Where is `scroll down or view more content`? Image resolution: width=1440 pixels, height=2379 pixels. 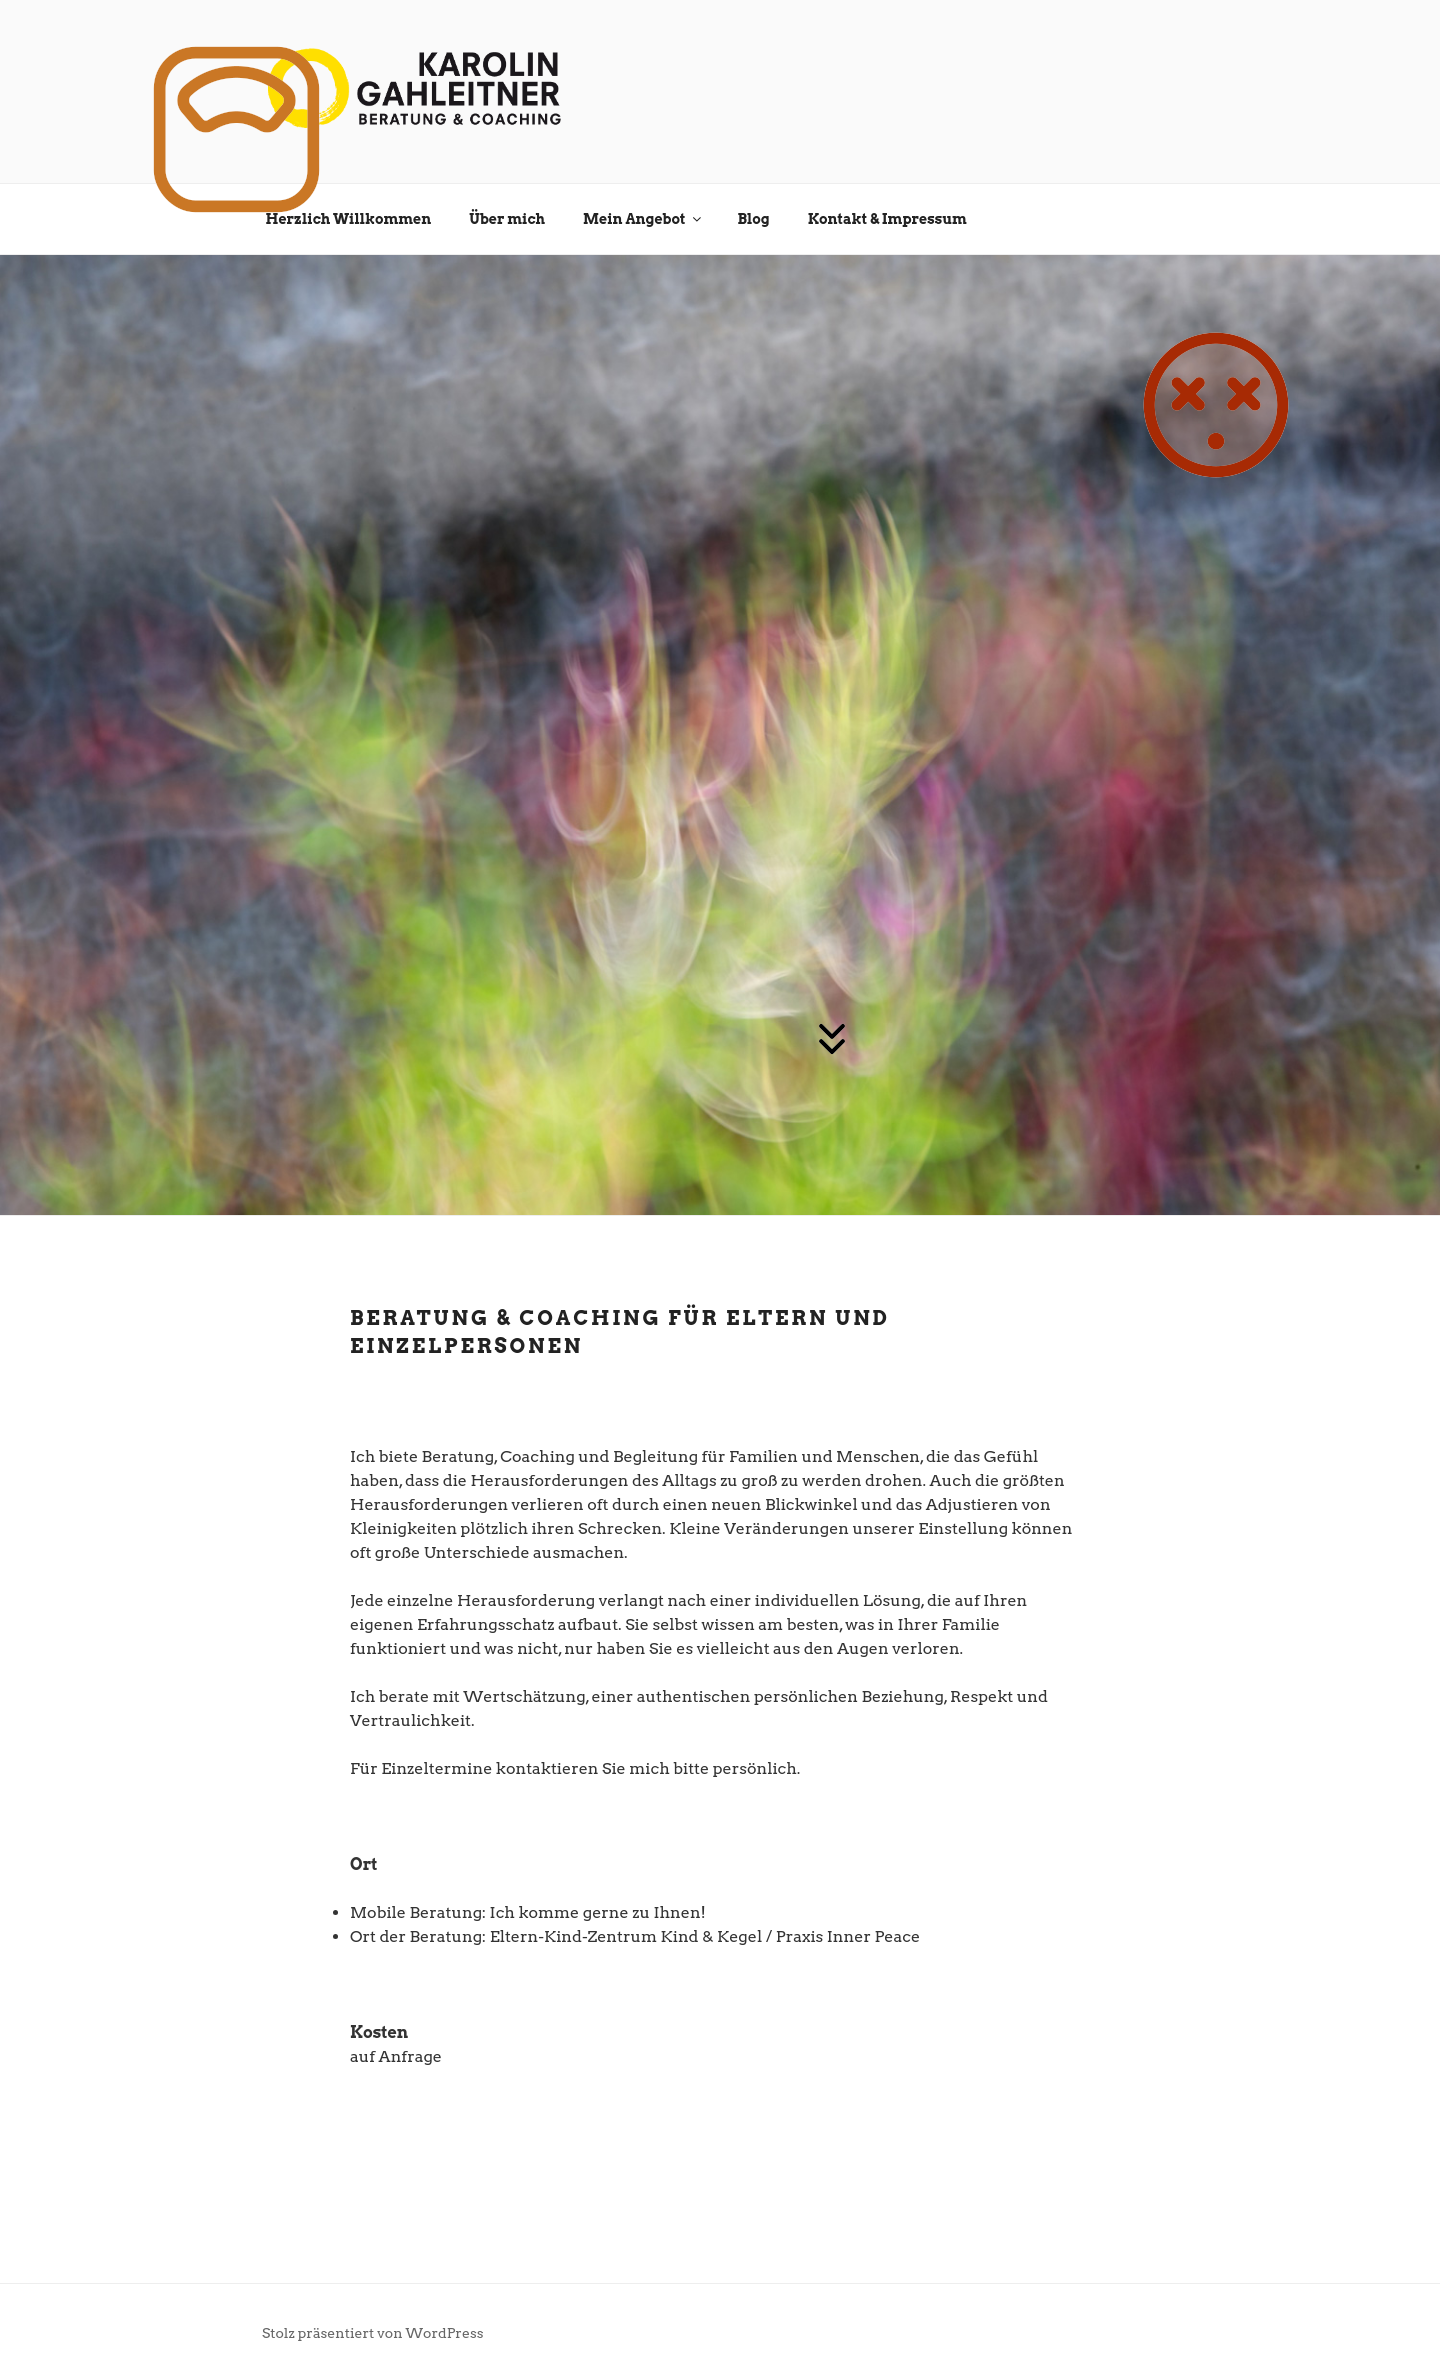 scroll down or view more content is located at coordinates (832, 1039).